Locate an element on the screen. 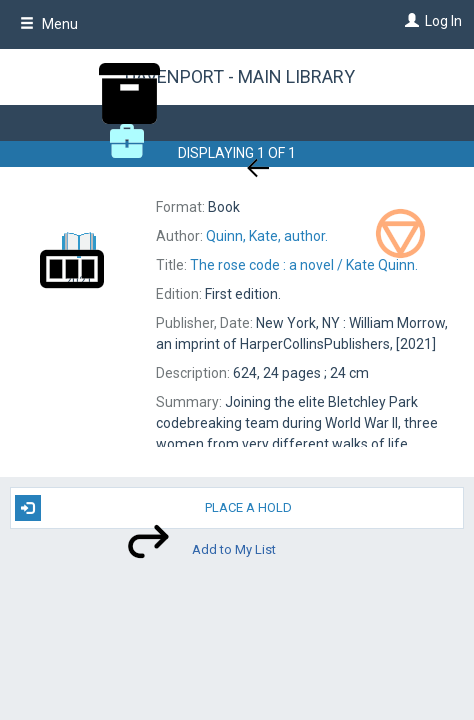  go back to the previous page is located at coordinates (258, 168).